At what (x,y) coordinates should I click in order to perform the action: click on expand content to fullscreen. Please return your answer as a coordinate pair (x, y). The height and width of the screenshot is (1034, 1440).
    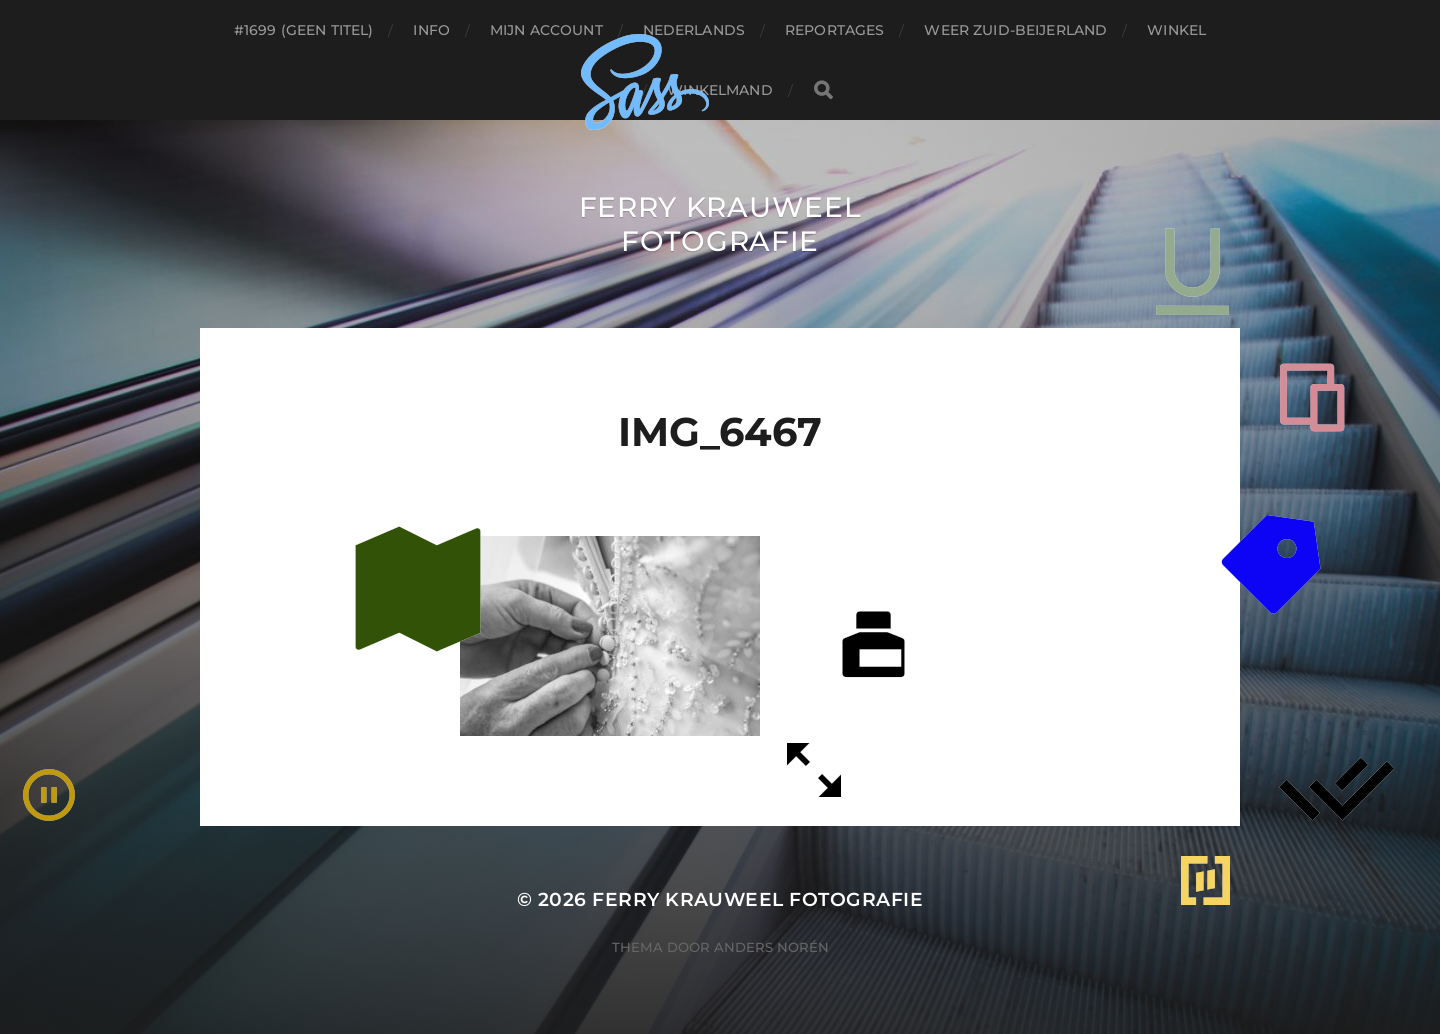
    Looking at the image, I should click on (814, 770).